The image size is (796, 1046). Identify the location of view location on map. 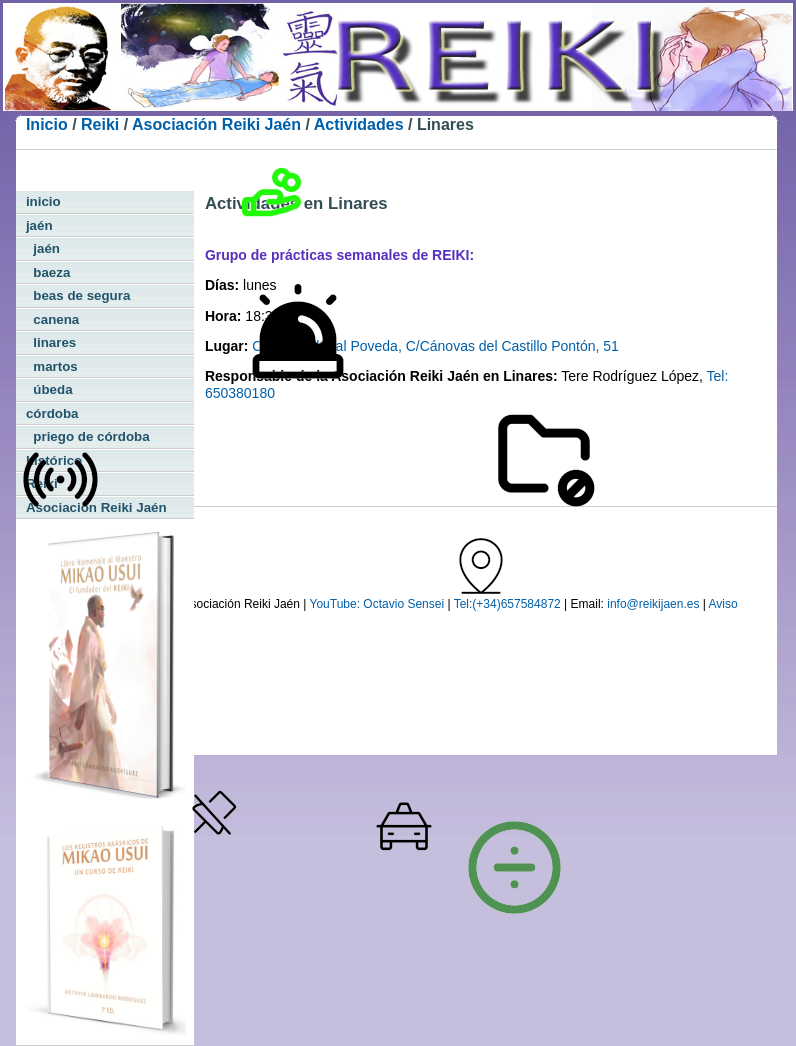
(481, 566).